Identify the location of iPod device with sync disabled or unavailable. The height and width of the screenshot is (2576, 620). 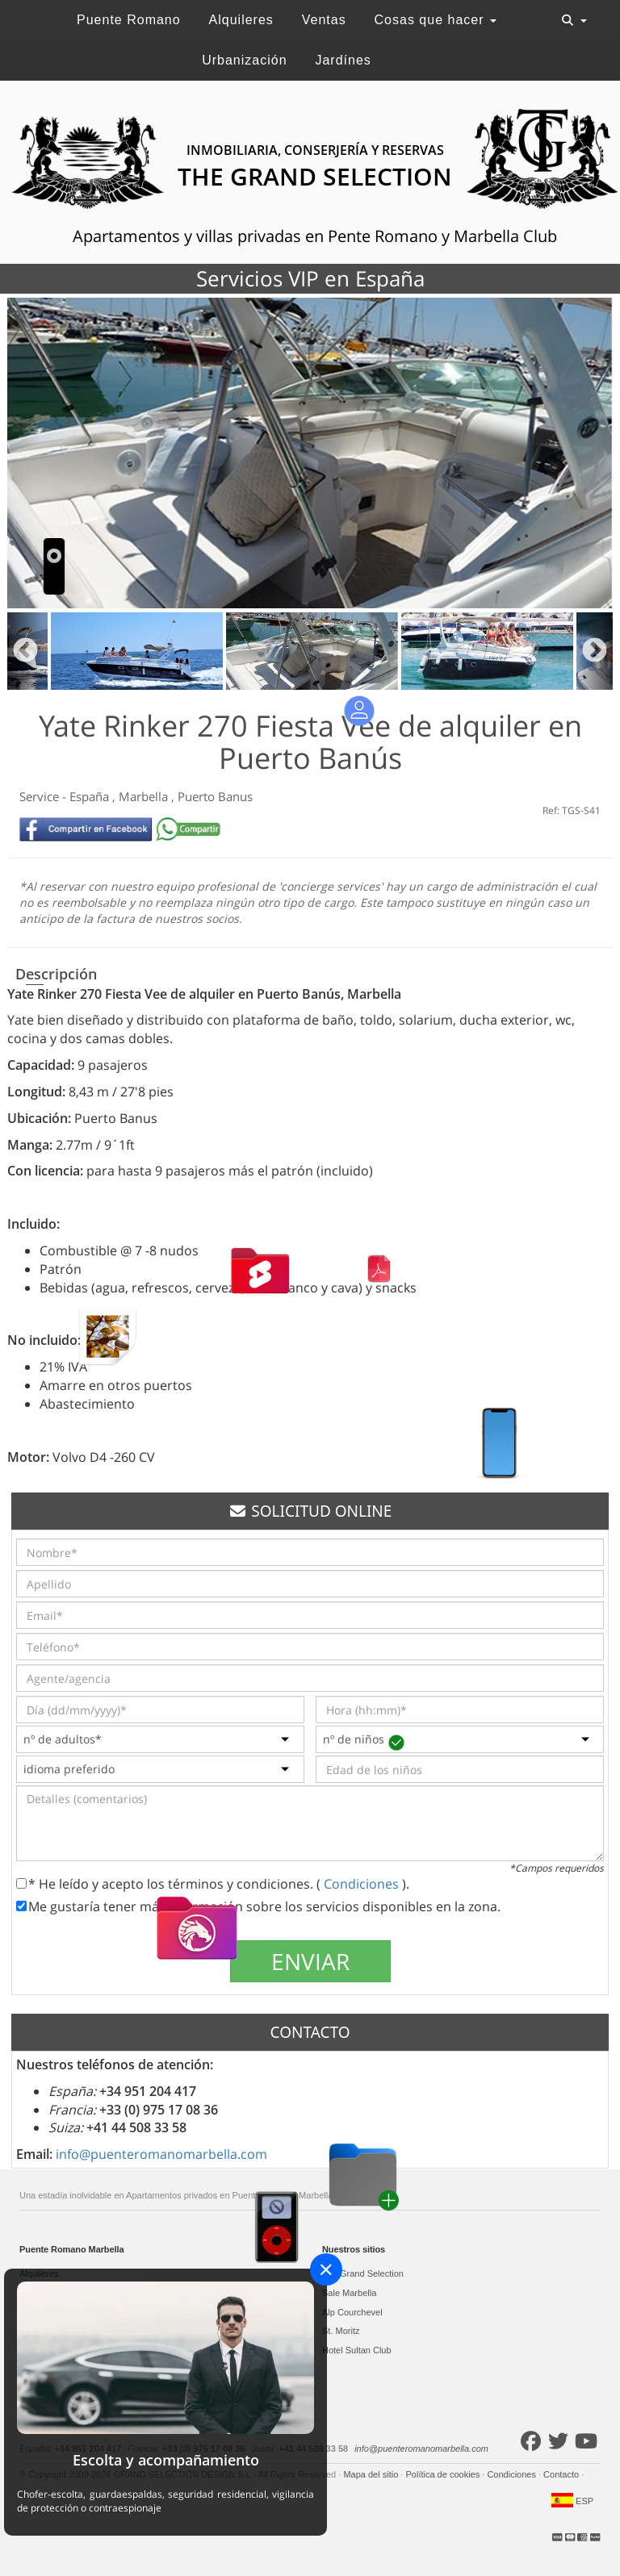
(276, 2227).